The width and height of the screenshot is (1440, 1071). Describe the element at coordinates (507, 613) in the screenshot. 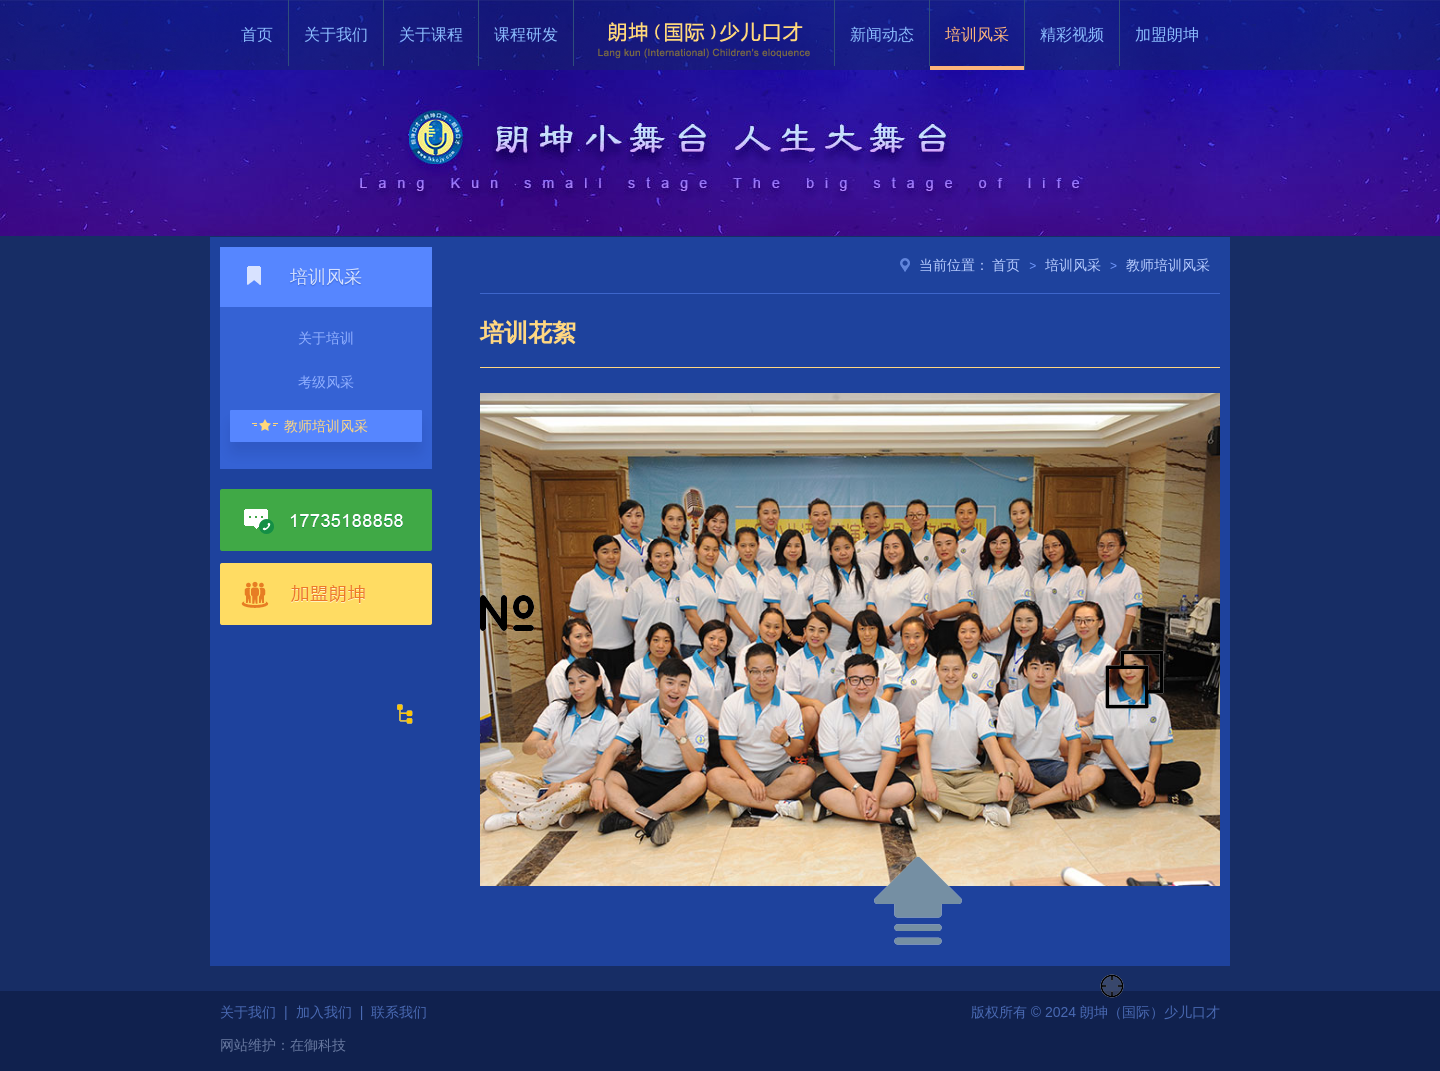

I see `insert a number or numero symbol` at that location.